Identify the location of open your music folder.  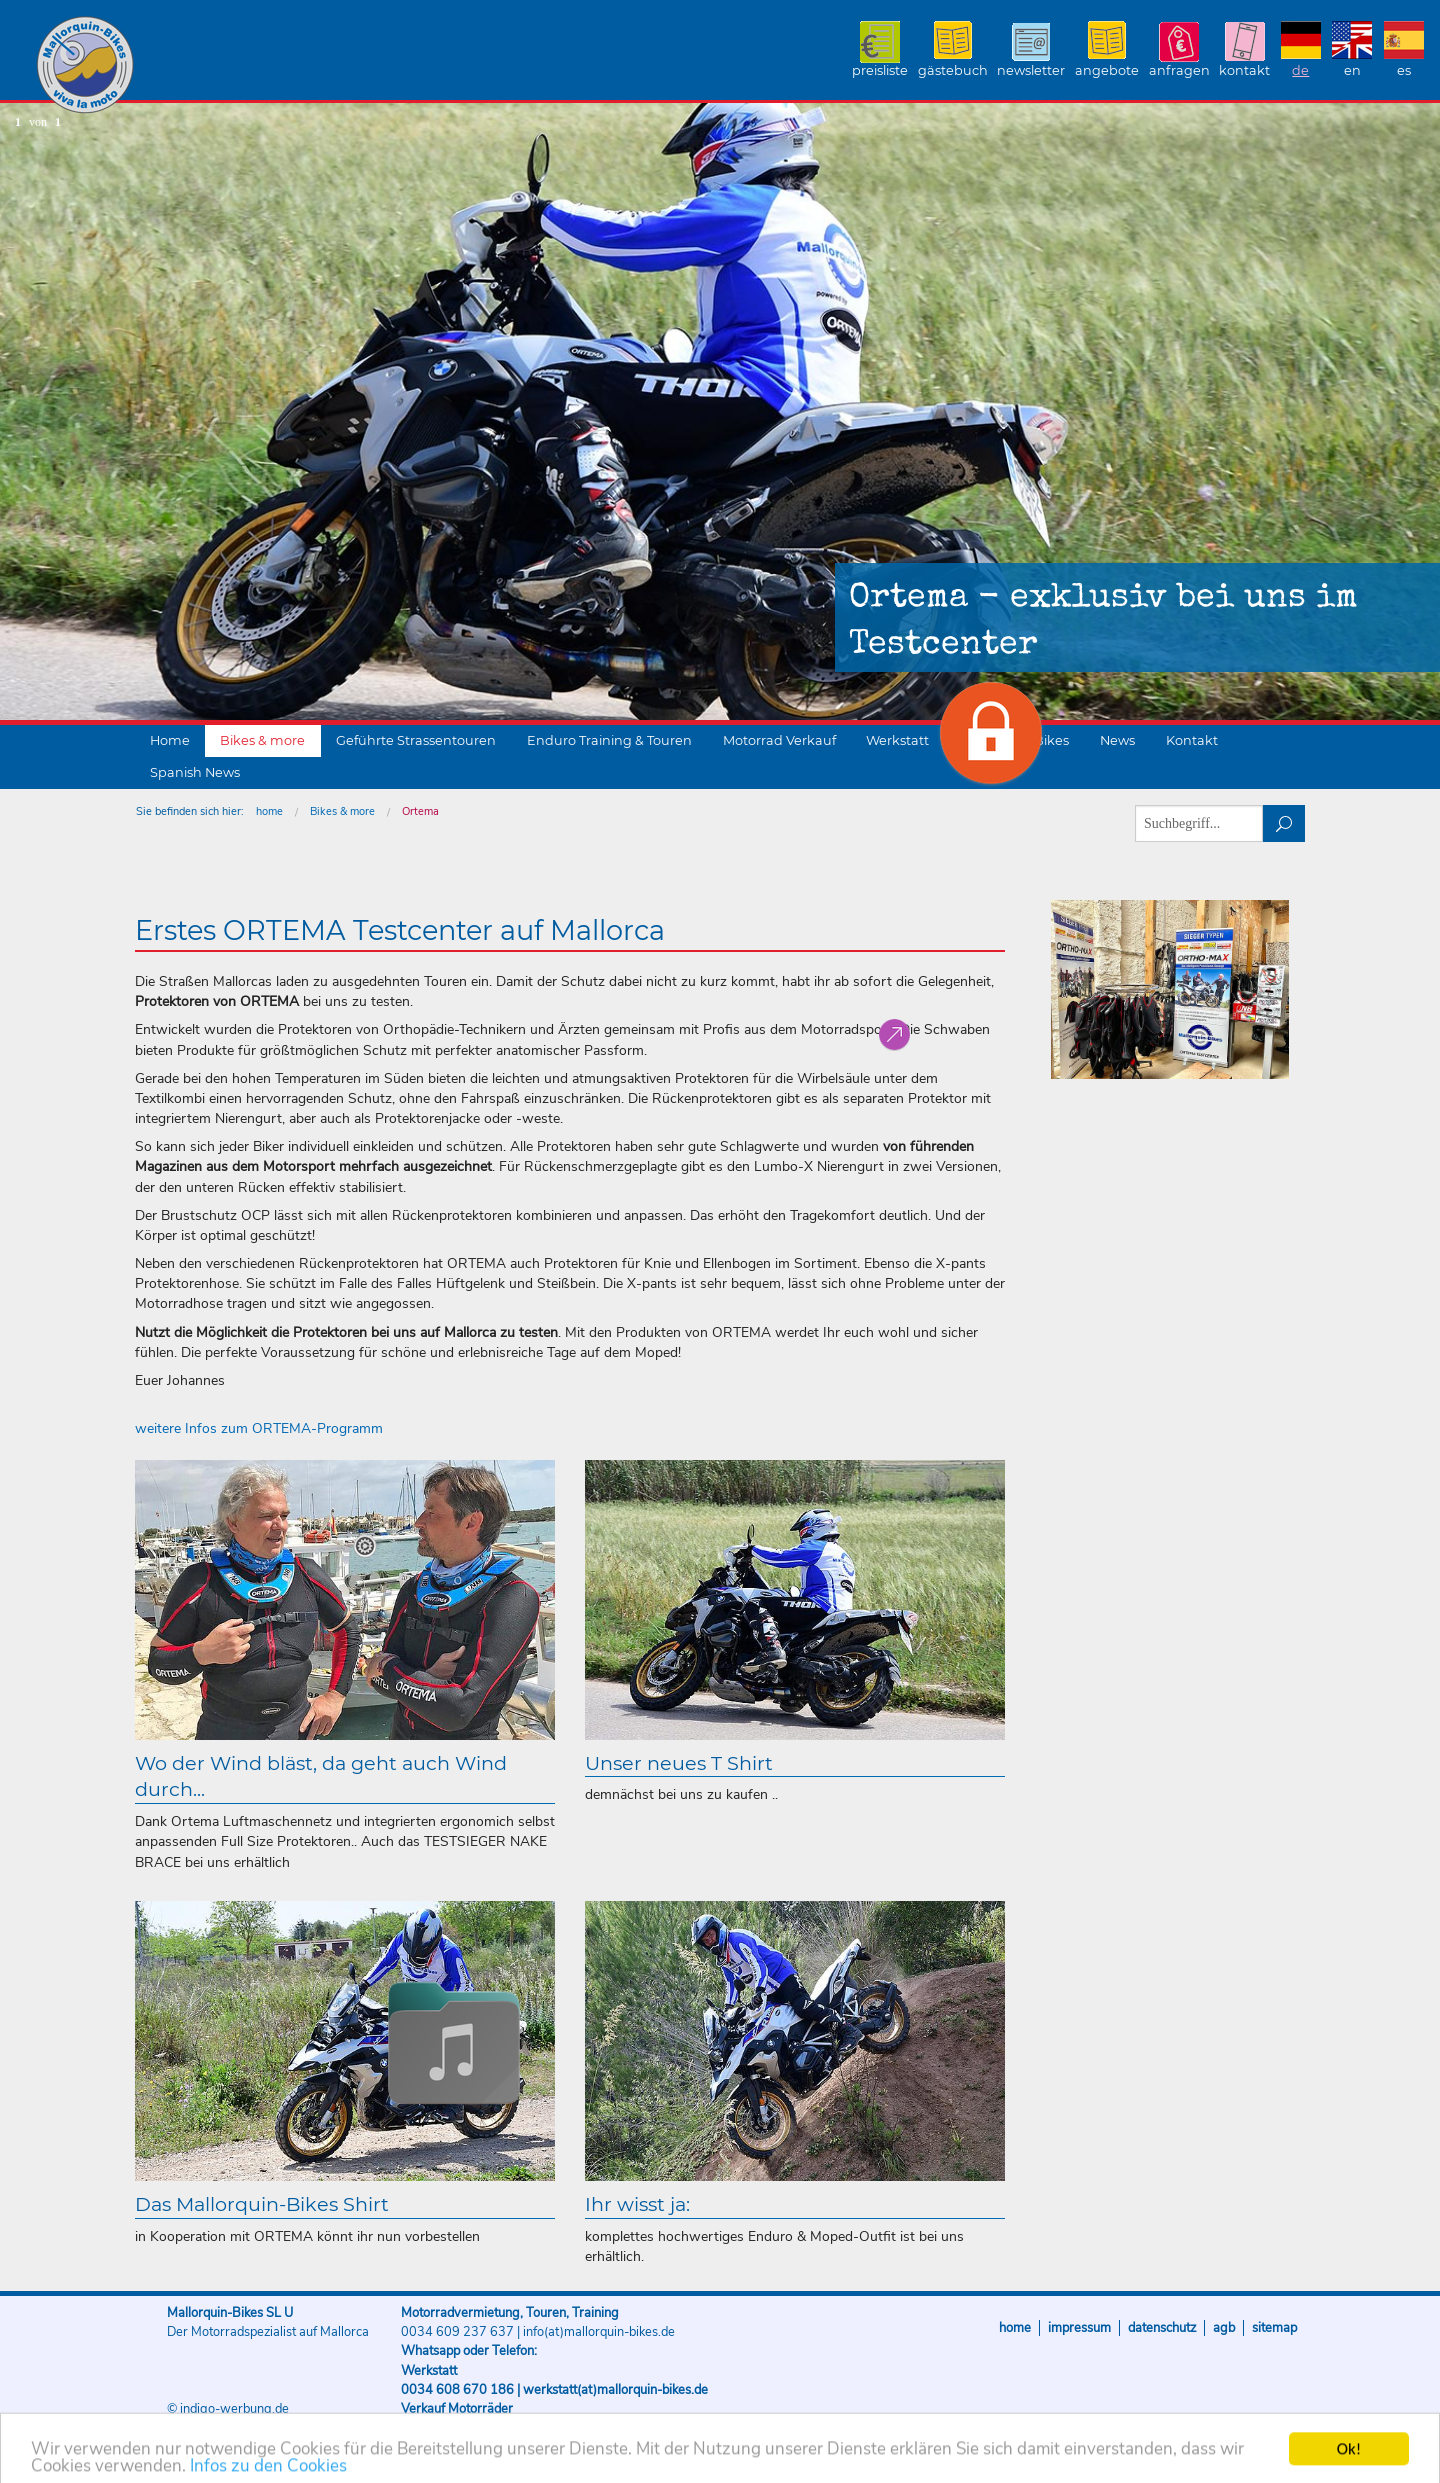
(454, 2043).